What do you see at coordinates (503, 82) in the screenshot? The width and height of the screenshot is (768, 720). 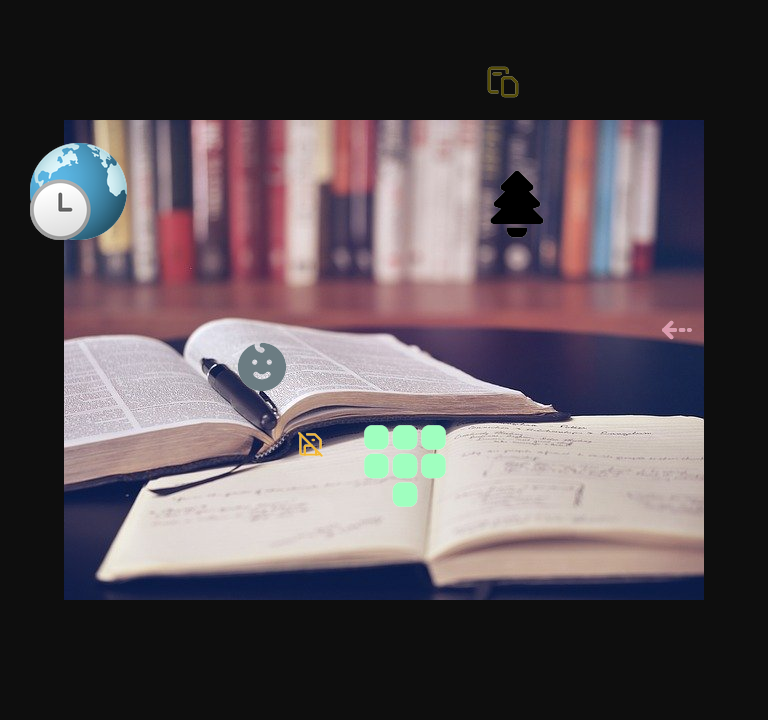 I see `paste copied content from clipboard` at bounding box center [503, 82].